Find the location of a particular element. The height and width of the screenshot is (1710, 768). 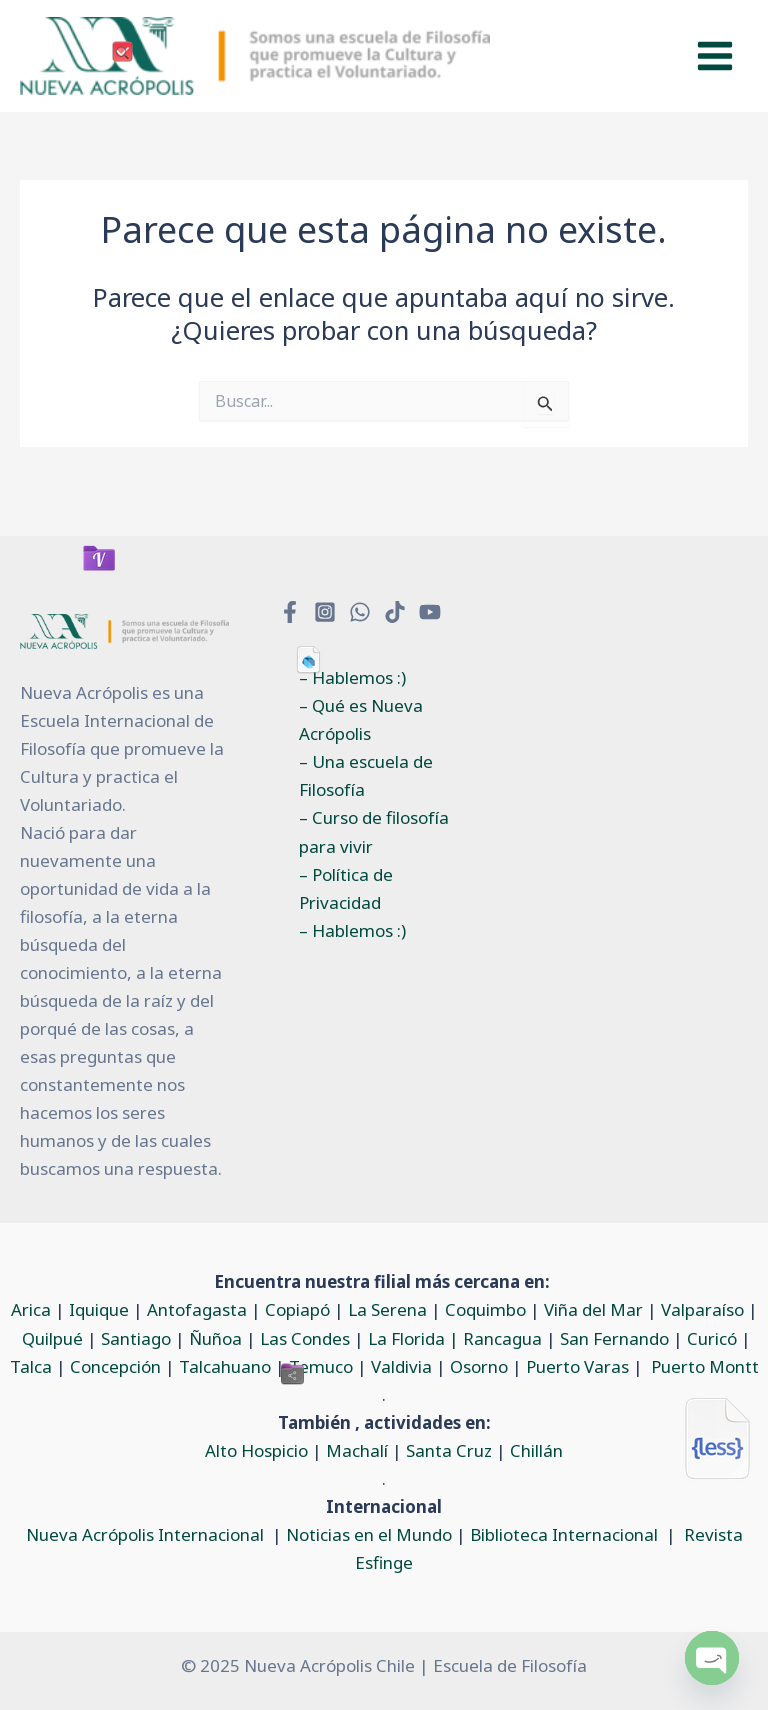

dart programming language source file is located at coordinates (308, 659).